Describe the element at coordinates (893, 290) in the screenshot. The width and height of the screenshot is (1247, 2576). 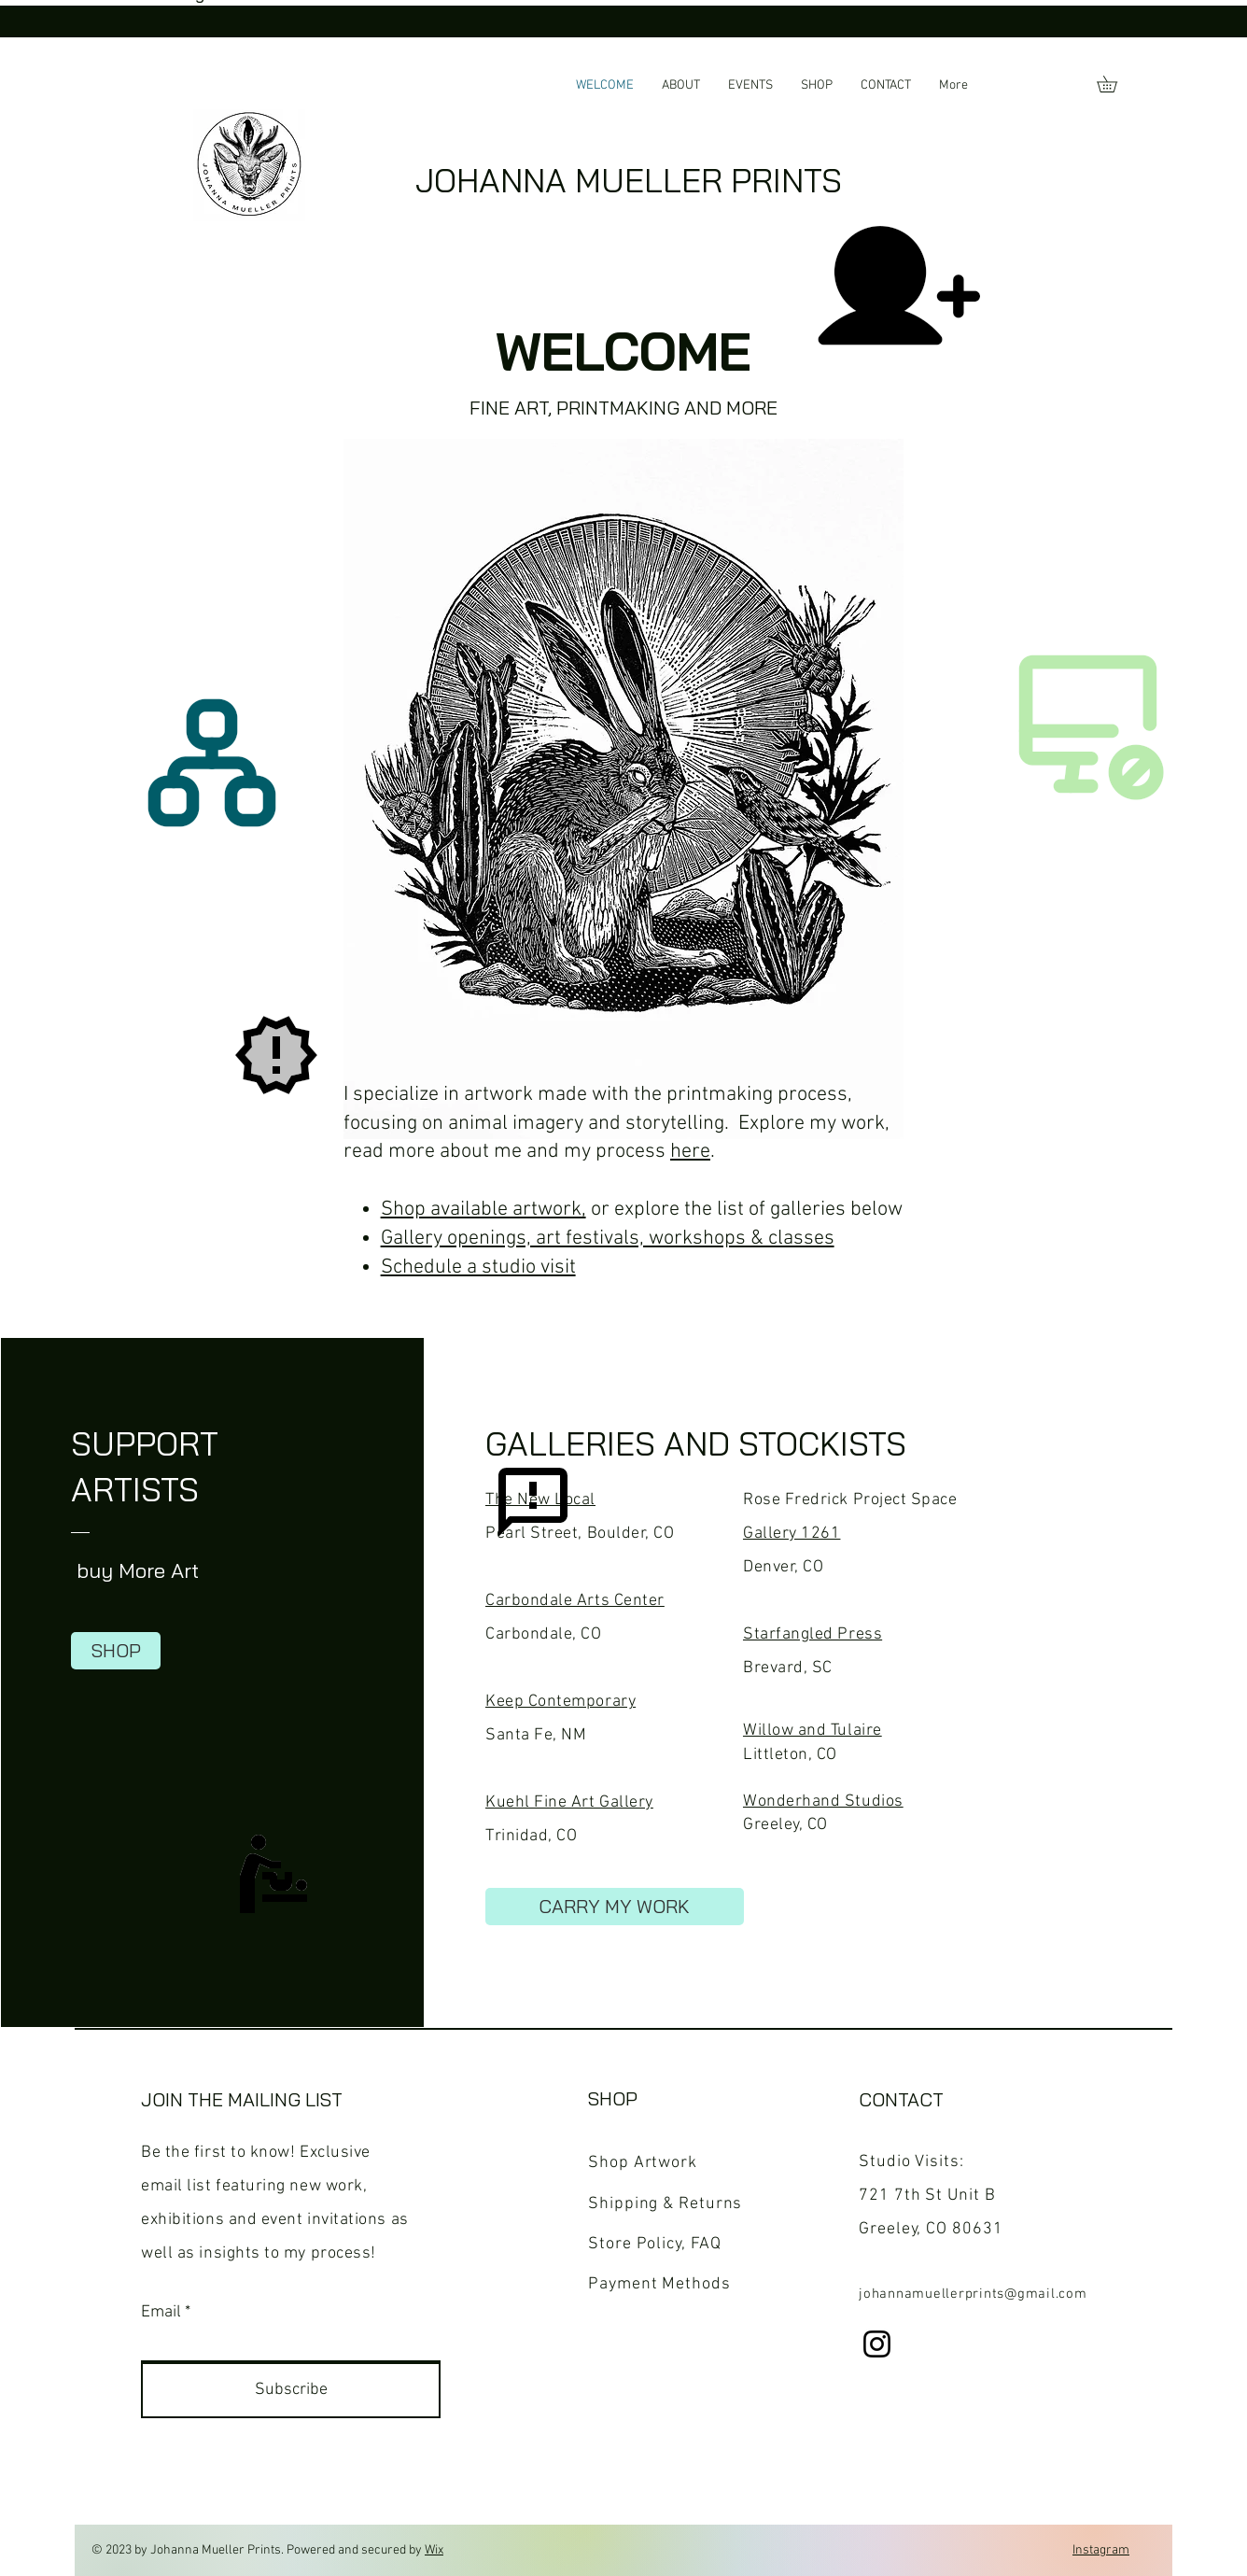
I see `add a new contact or friend` at that location.